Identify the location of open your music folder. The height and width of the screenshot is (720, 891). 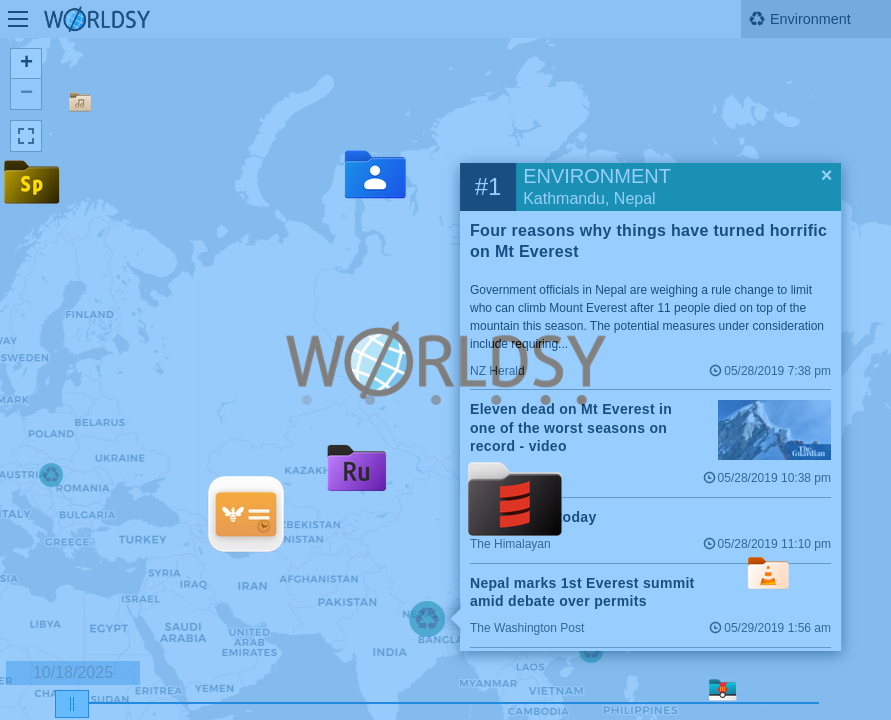
(80, 103).